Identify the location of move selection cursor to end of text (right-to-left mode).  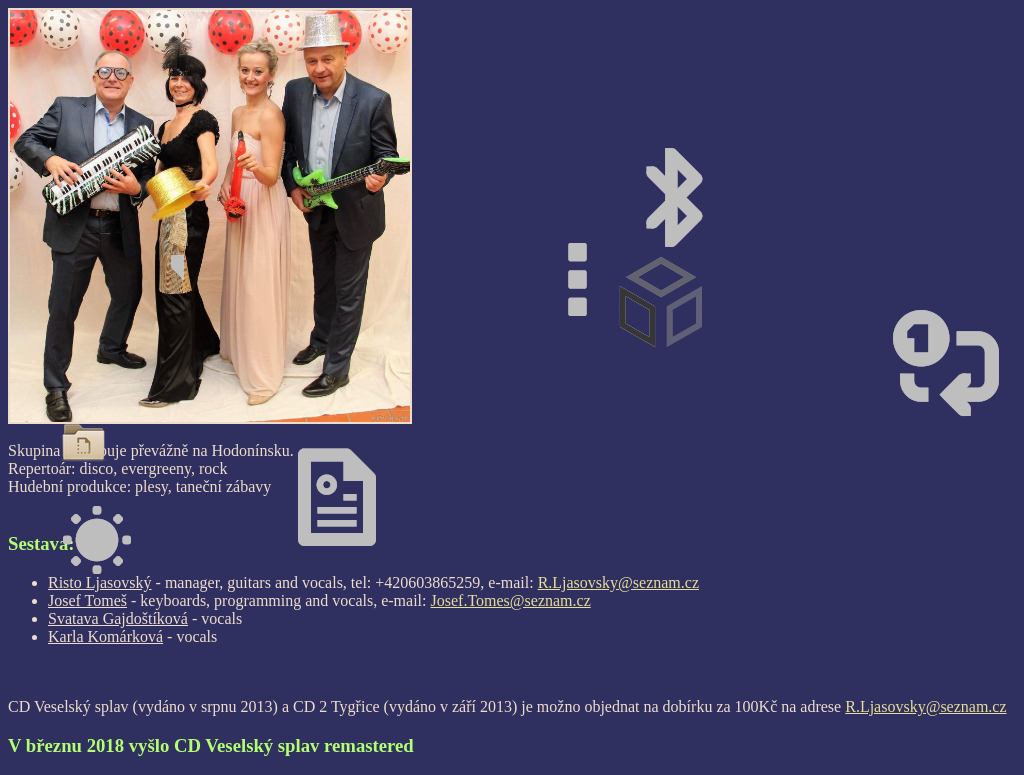
(177, 267).